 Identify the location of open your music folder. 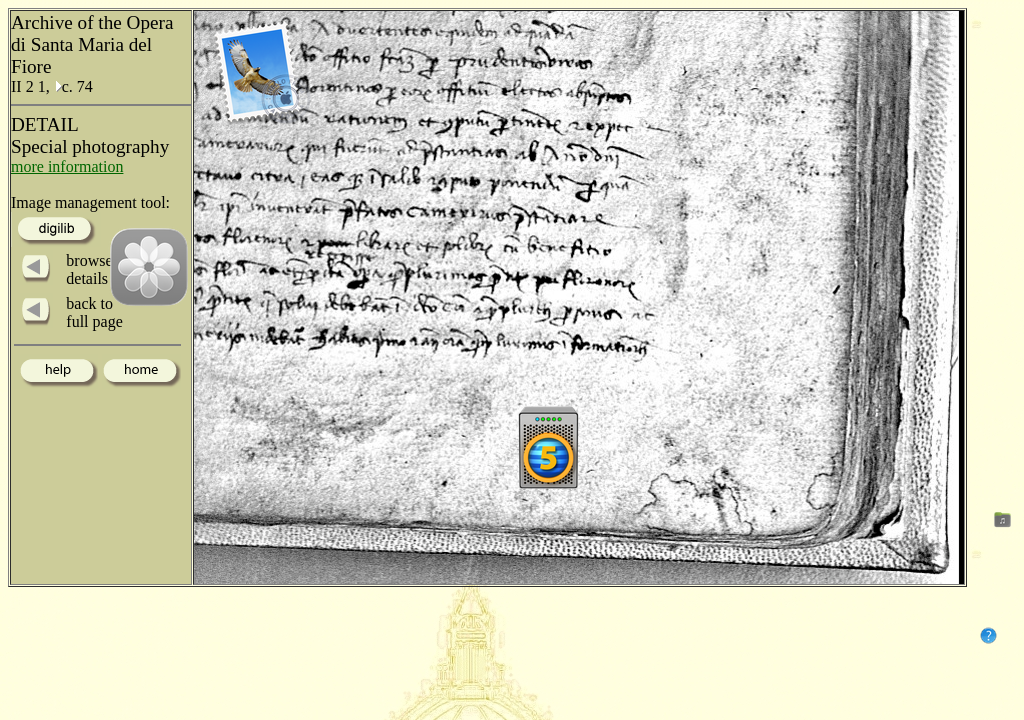
(1002, 519).